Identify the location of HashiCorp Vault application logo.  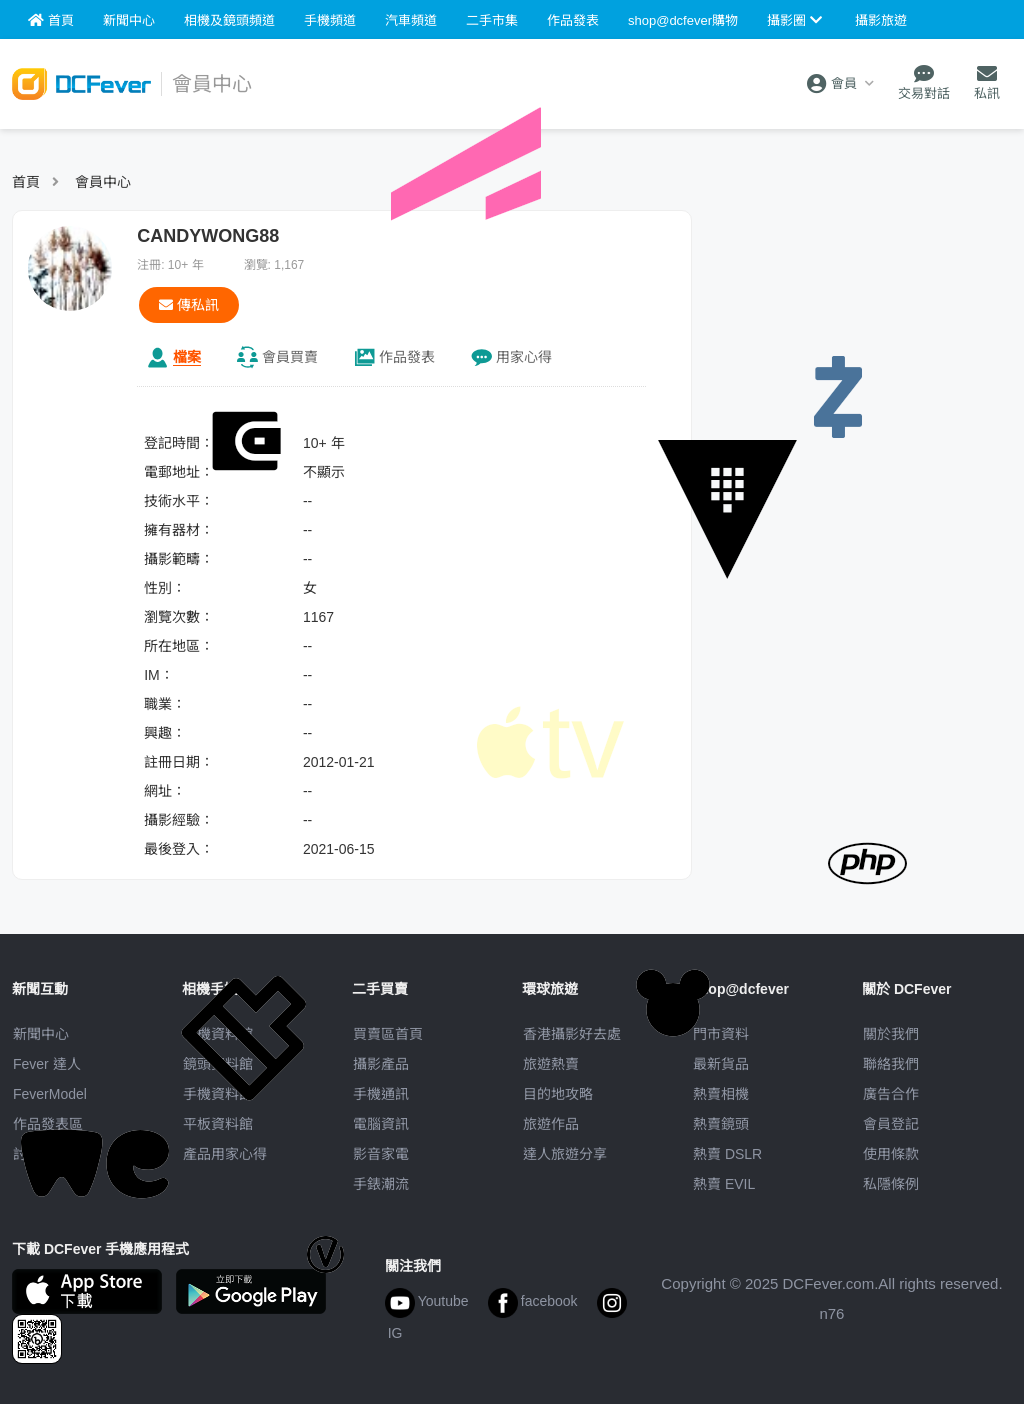
(727, 509).